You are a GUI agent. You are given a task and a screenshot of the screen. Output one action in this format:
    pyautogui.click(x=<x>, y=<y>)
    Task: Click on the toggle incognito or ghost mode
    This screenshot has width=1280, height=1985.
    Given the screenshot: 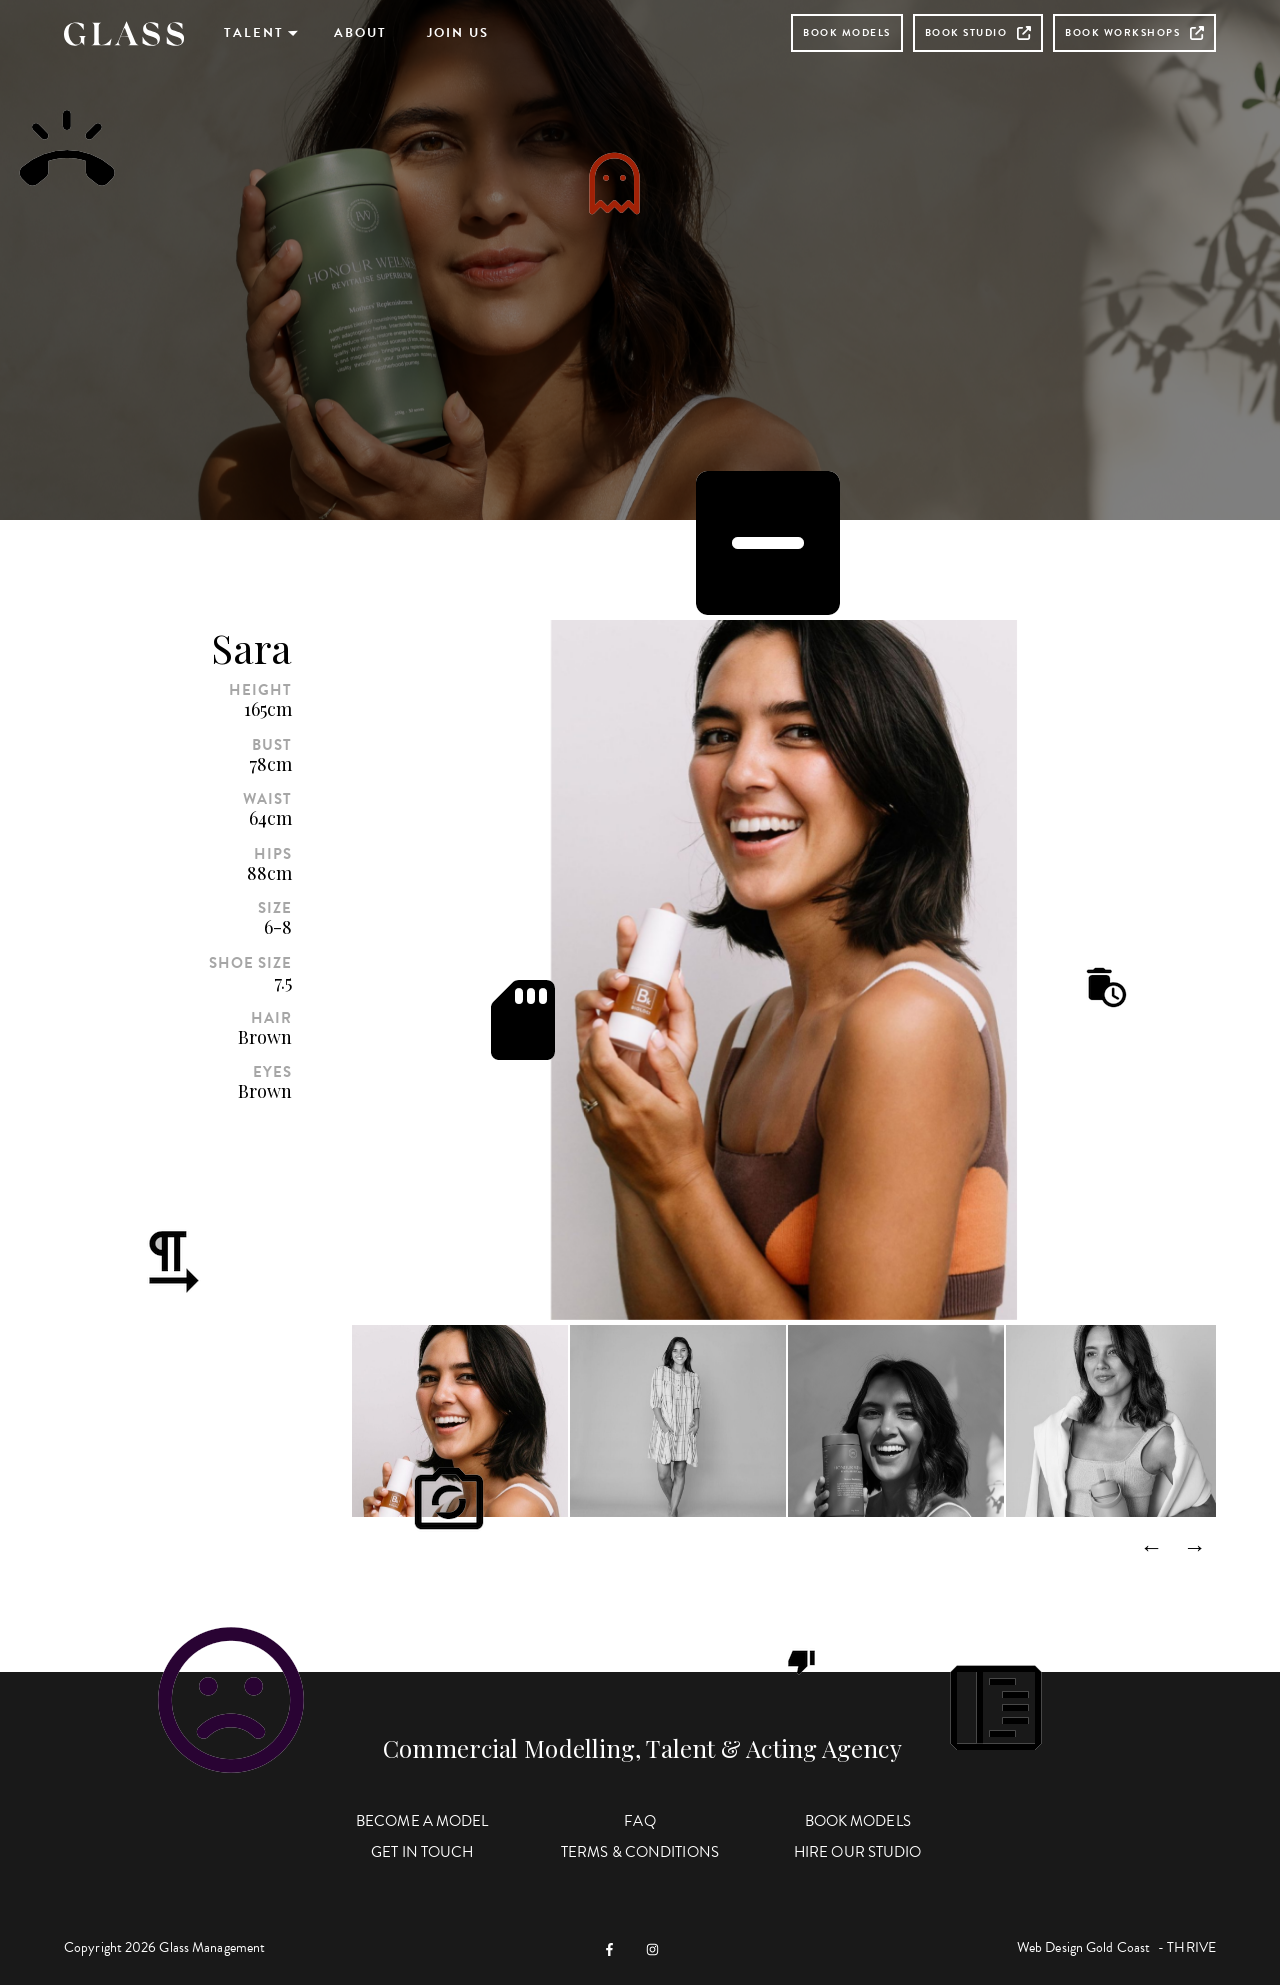 What is the action you would take?
    pyautogui.click(x=614, y=183)
    